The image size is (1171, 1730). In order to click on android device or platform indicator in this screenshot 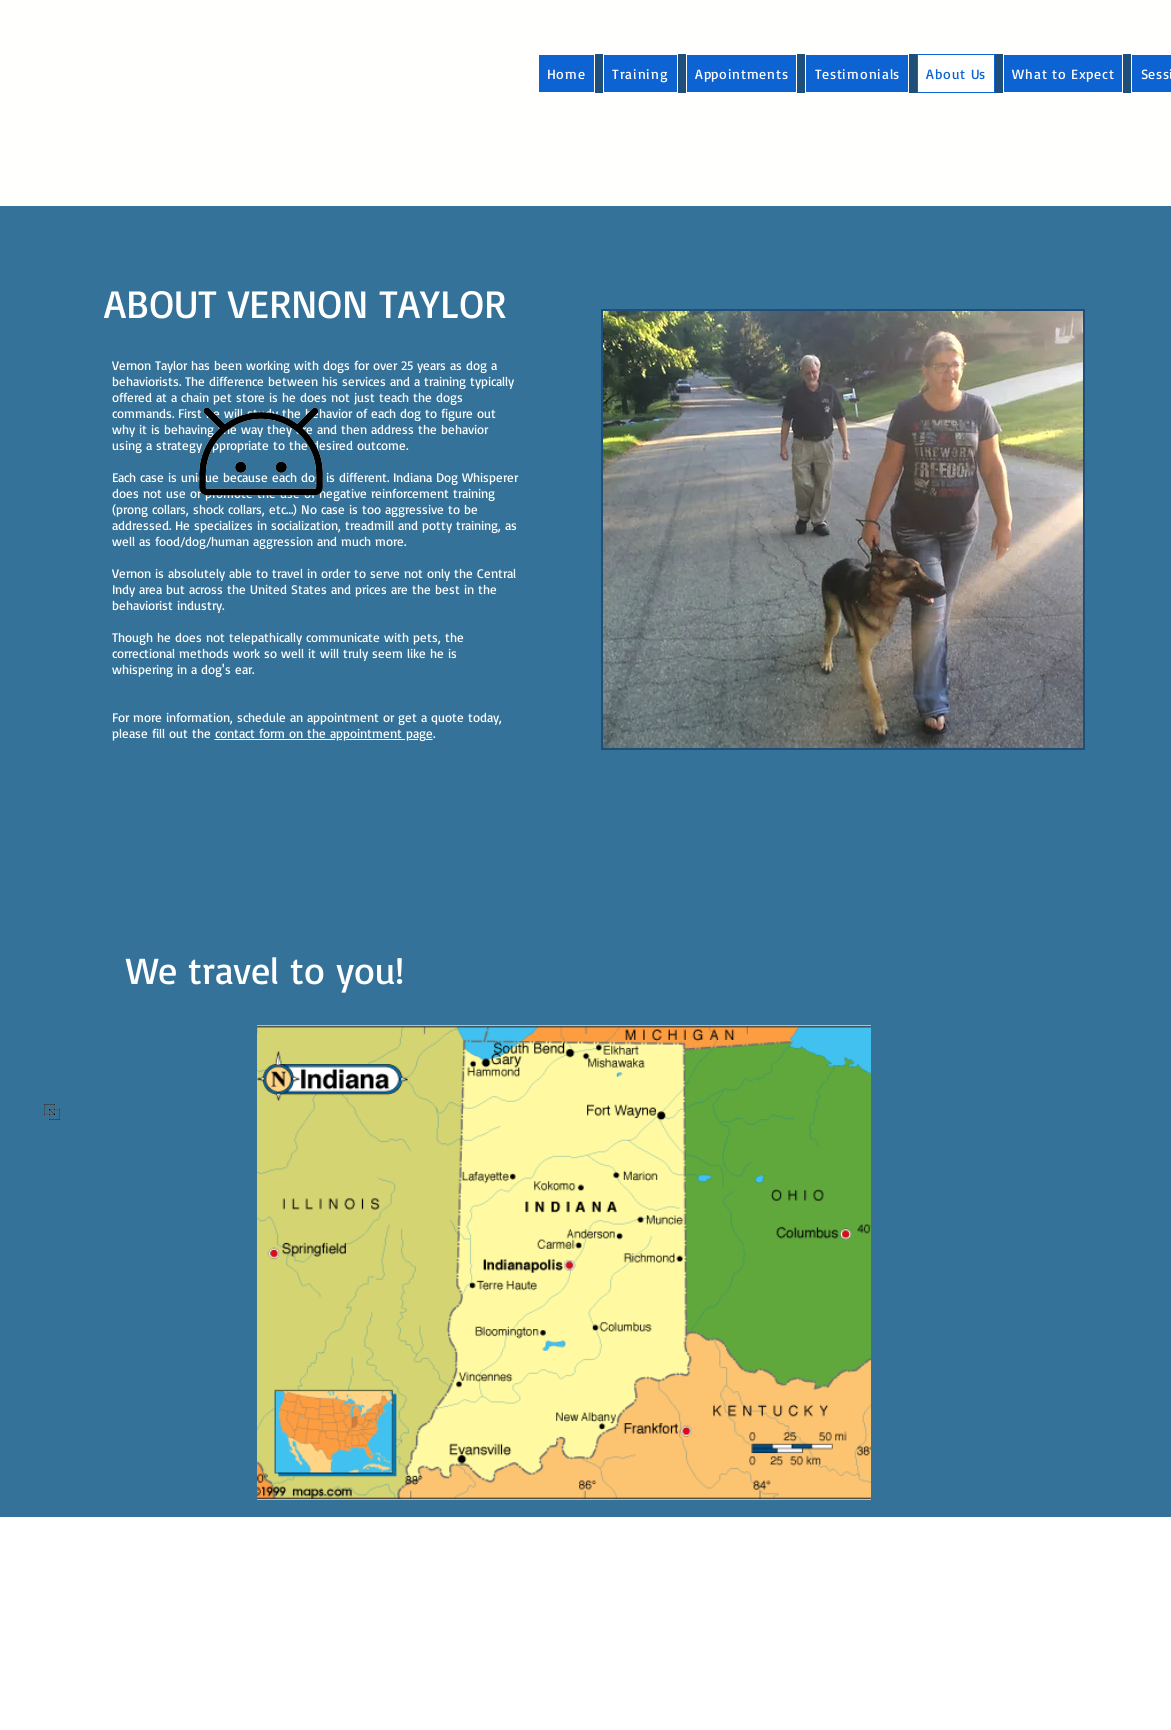, I will do `click(261, 456)`.